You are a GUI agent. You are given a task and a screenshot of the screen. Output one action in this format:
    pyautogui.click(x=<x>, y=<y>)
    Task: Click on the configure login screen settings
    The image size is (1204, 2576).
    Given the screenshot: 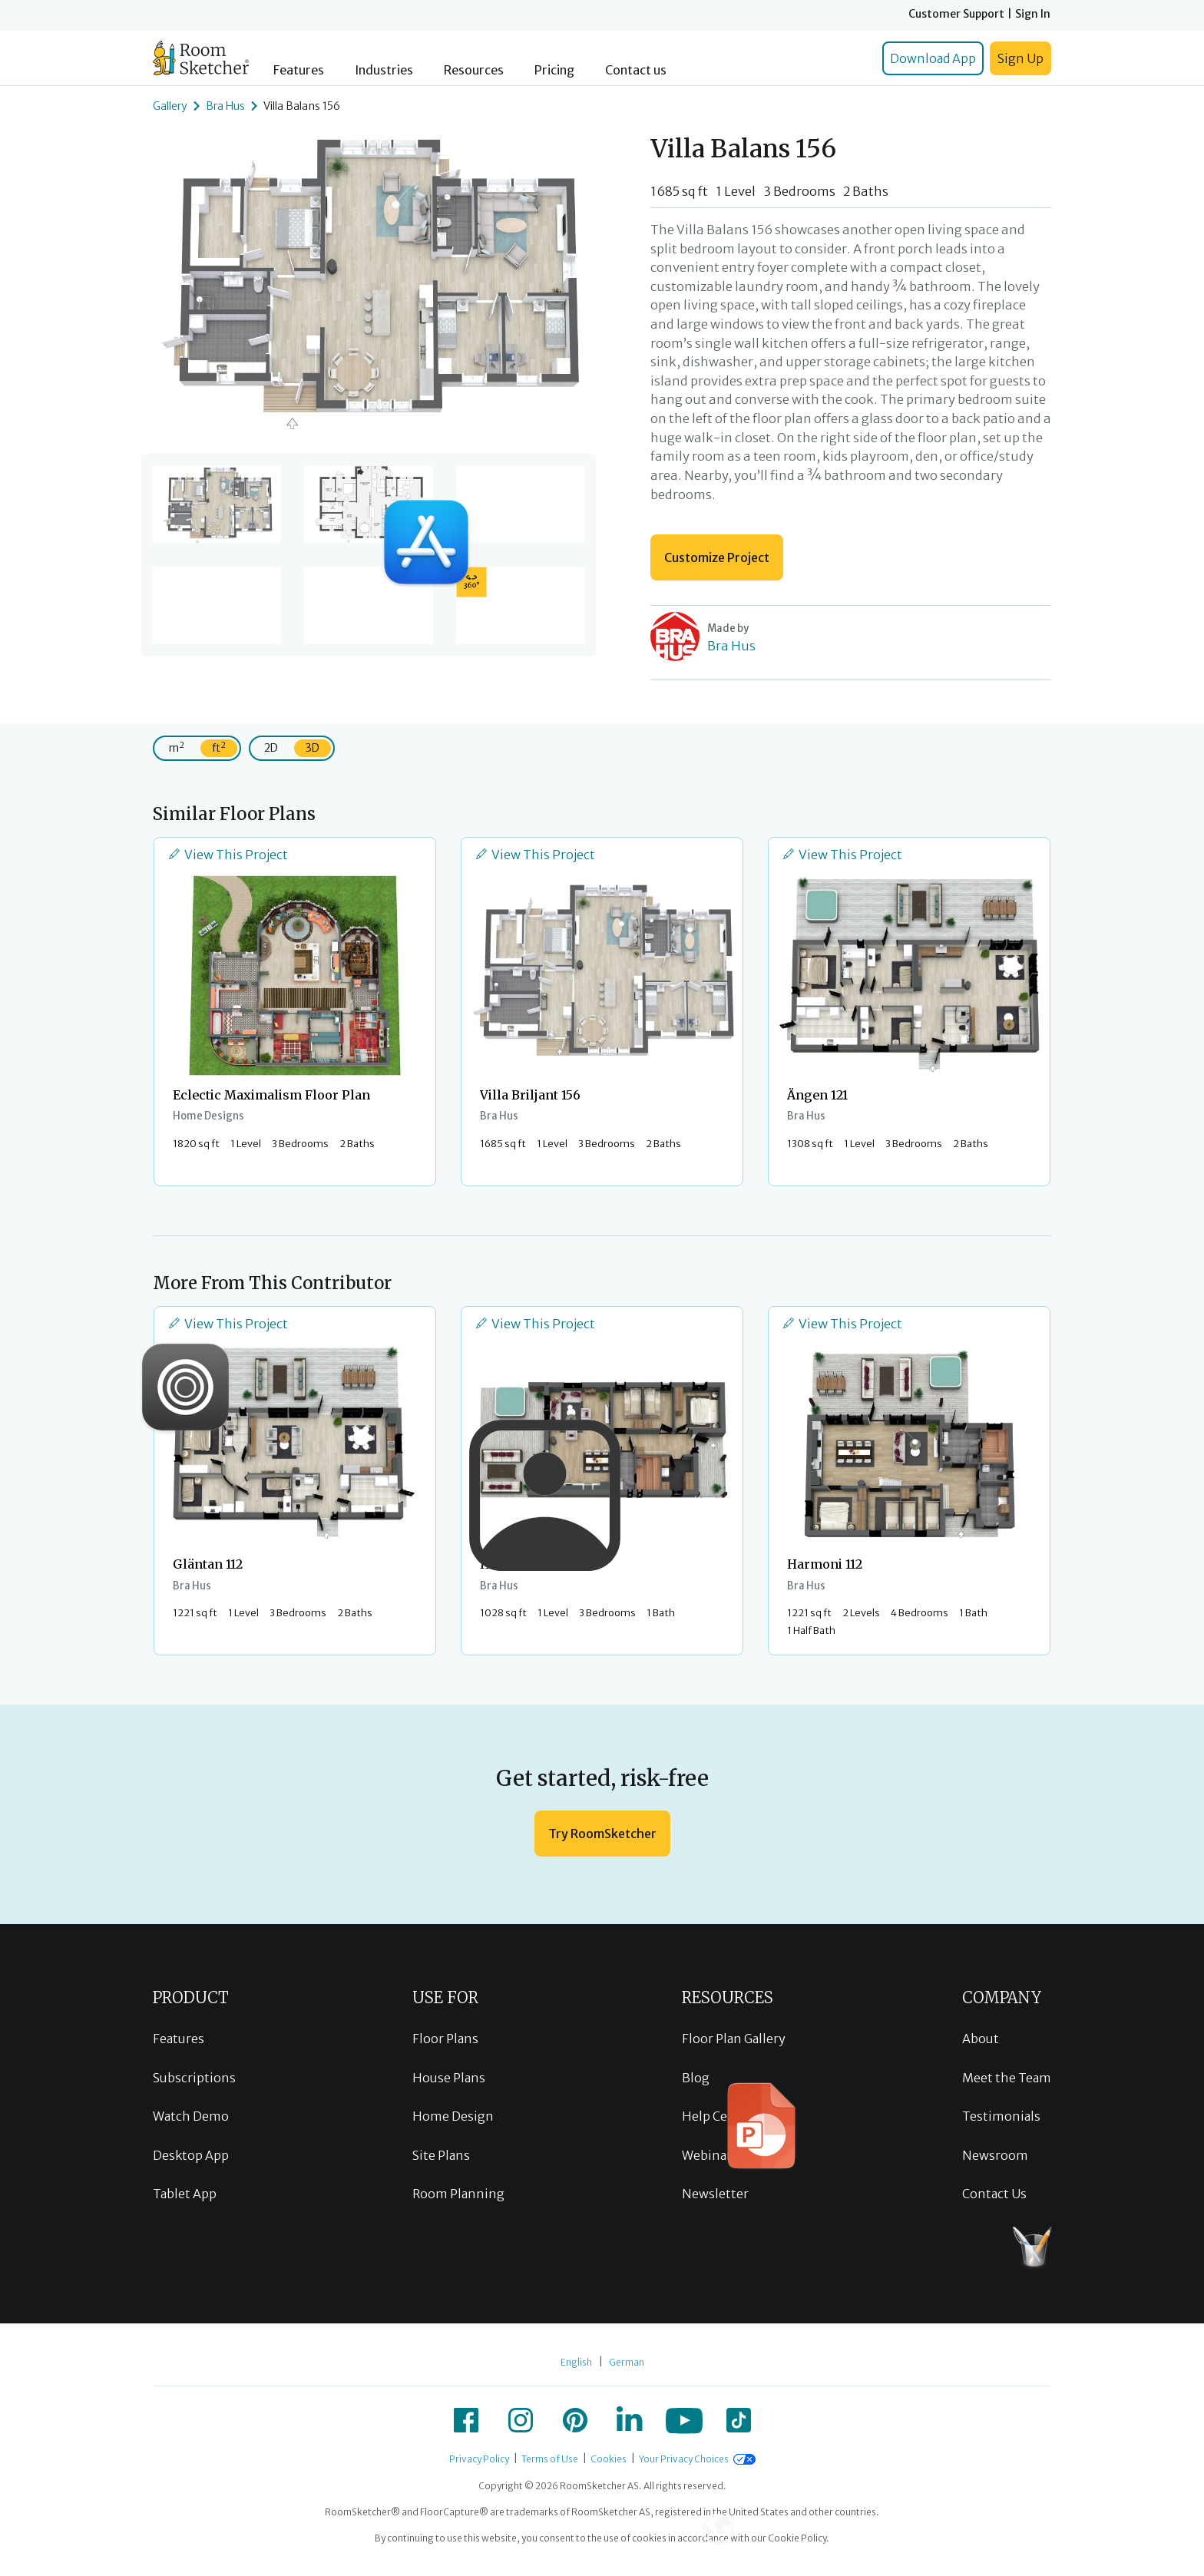 What is the action you would take?
    pyautogui.click(x=544, y=1495)
    